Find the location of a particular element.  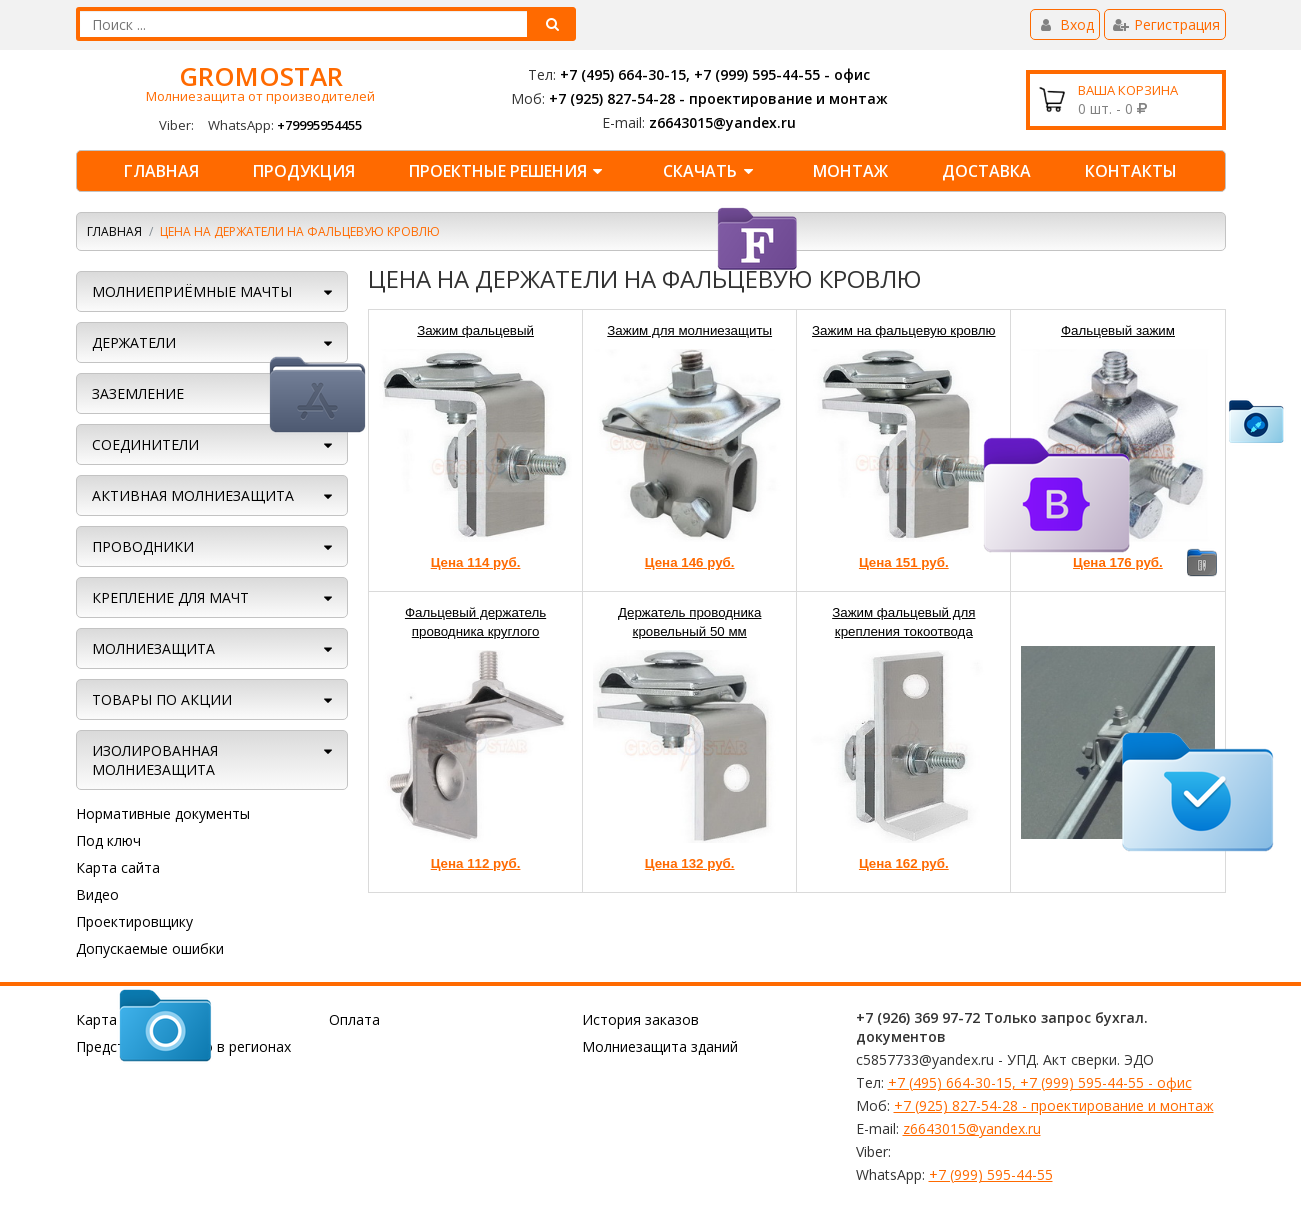

open microsoft kaizala files folder is located at coordinates (1197, 796).